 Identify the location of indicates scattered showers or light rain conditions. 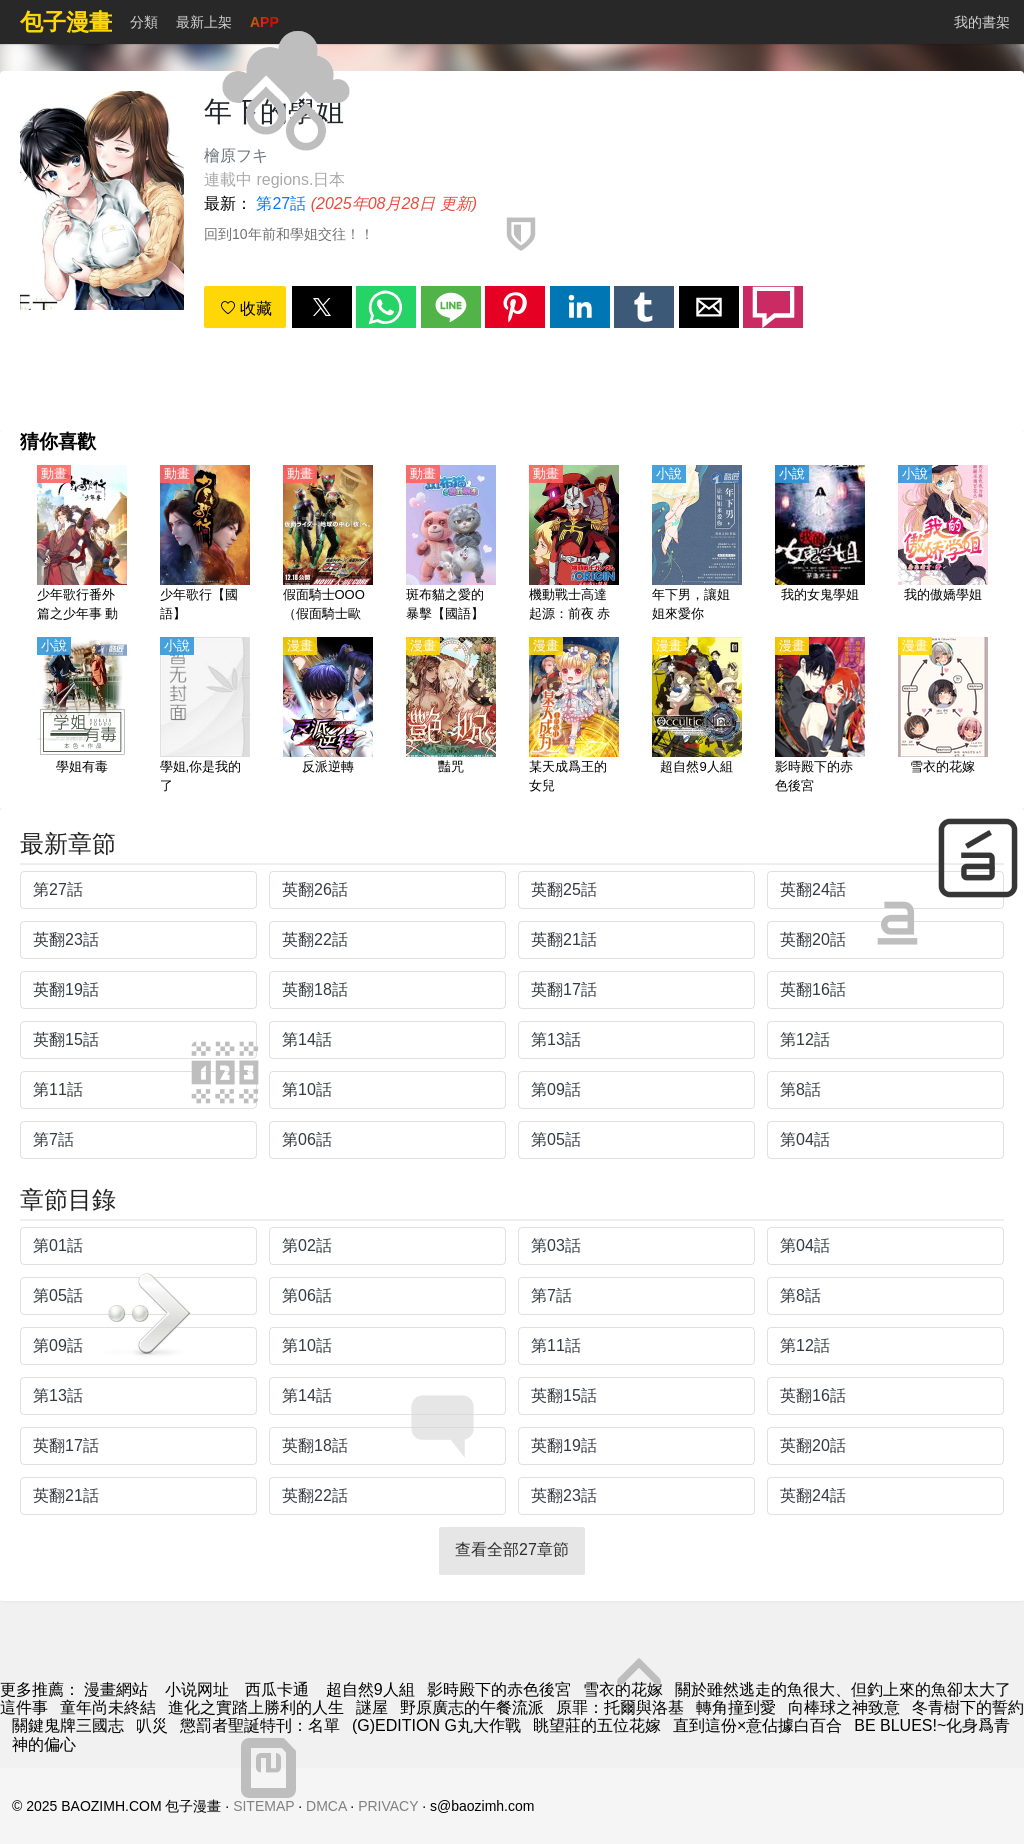
(286, 87).